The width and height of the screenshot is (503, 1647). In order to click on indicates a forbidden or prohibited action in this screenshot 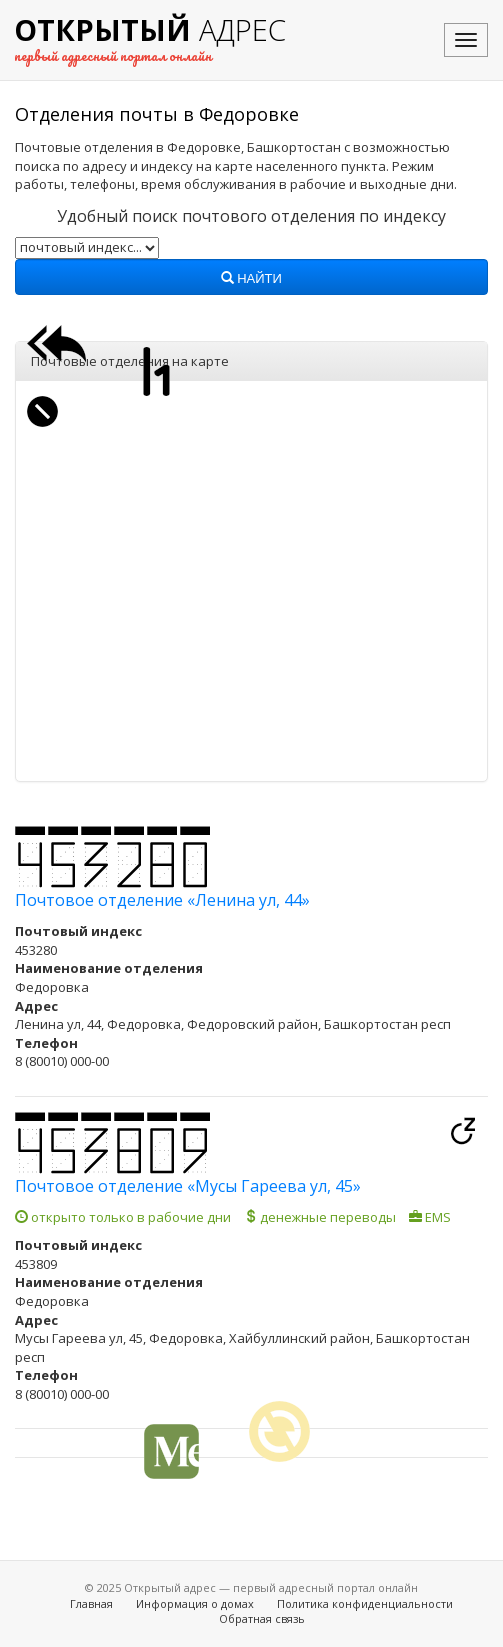, I will do `click(42, 411)`.